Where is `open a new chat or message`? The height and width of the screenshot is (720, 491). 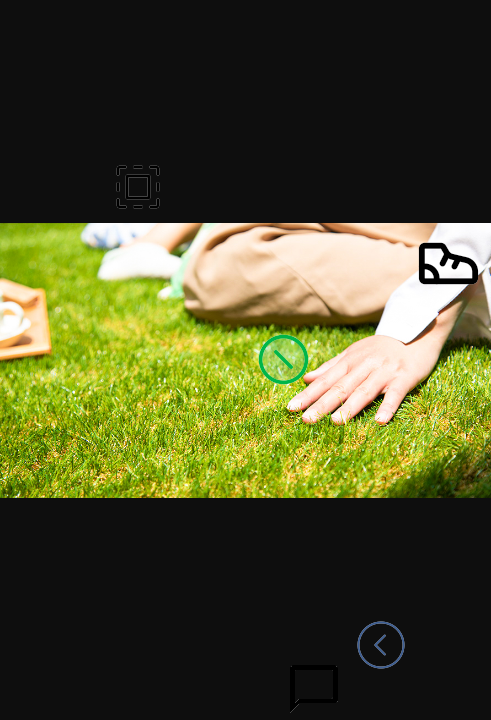 open a new chat or message is located at coordinates (314, 689).